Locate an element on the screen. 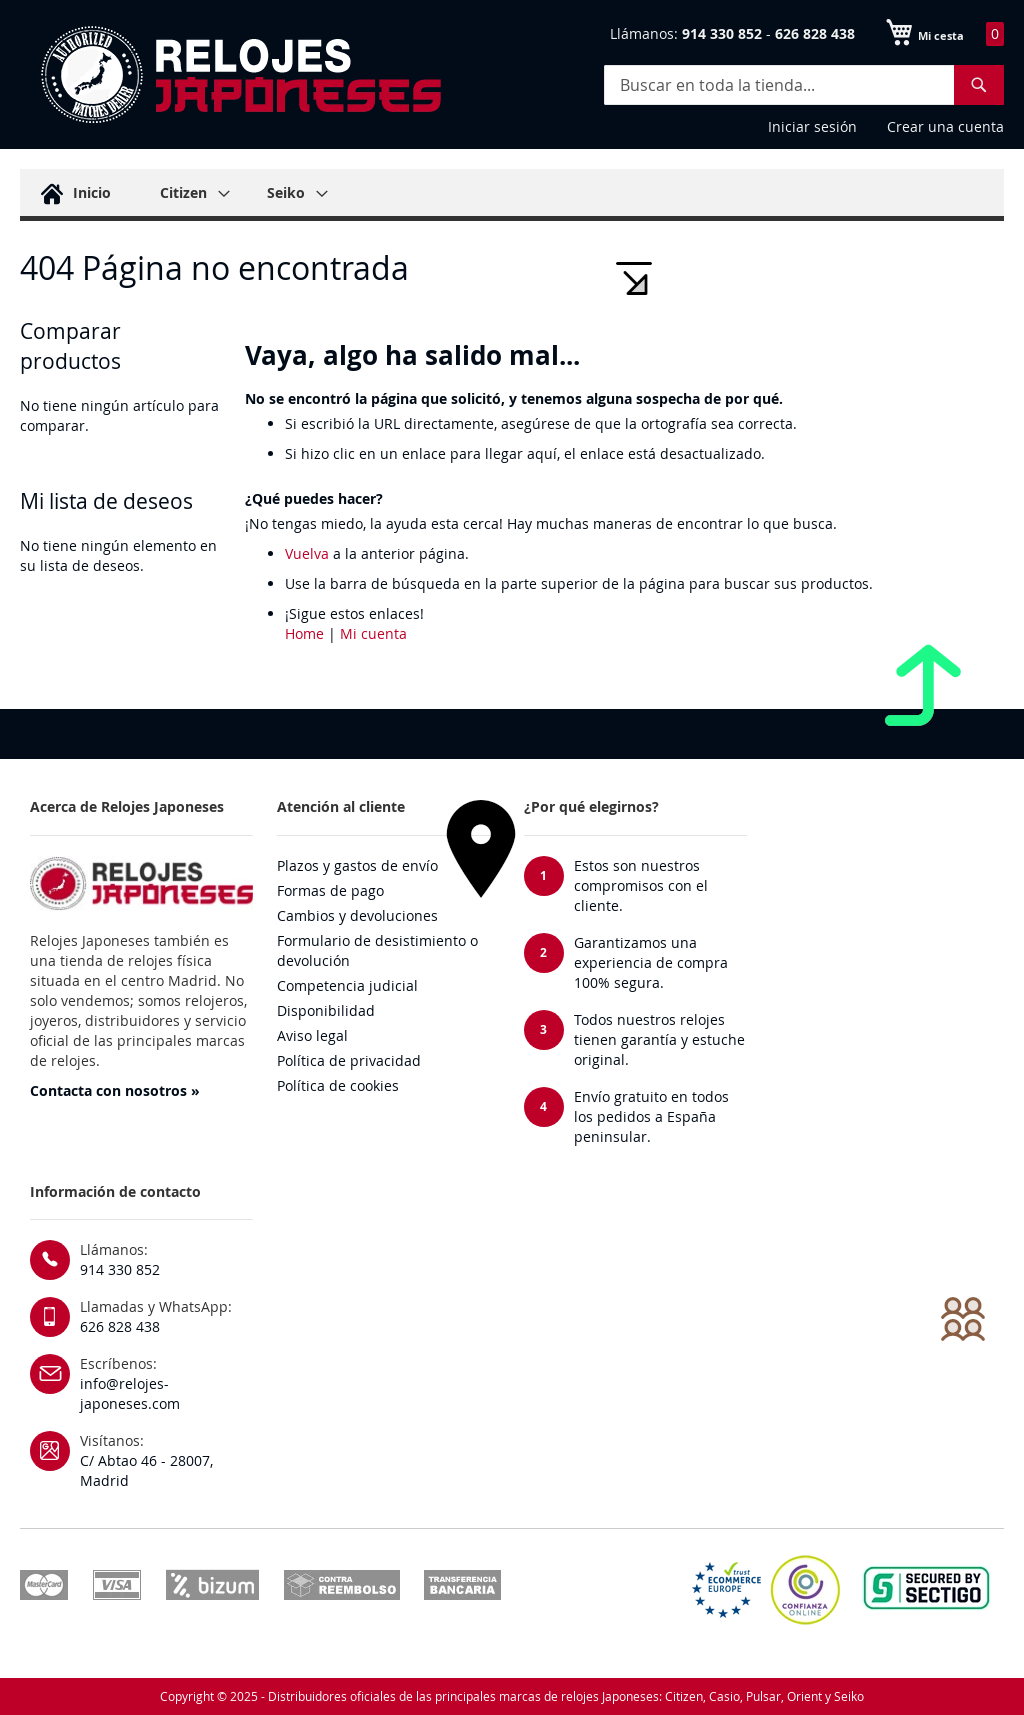 This screenshot has width=1024, height=1715. navigate forward and up in a hierarchy is located at coordinates (923, 688).